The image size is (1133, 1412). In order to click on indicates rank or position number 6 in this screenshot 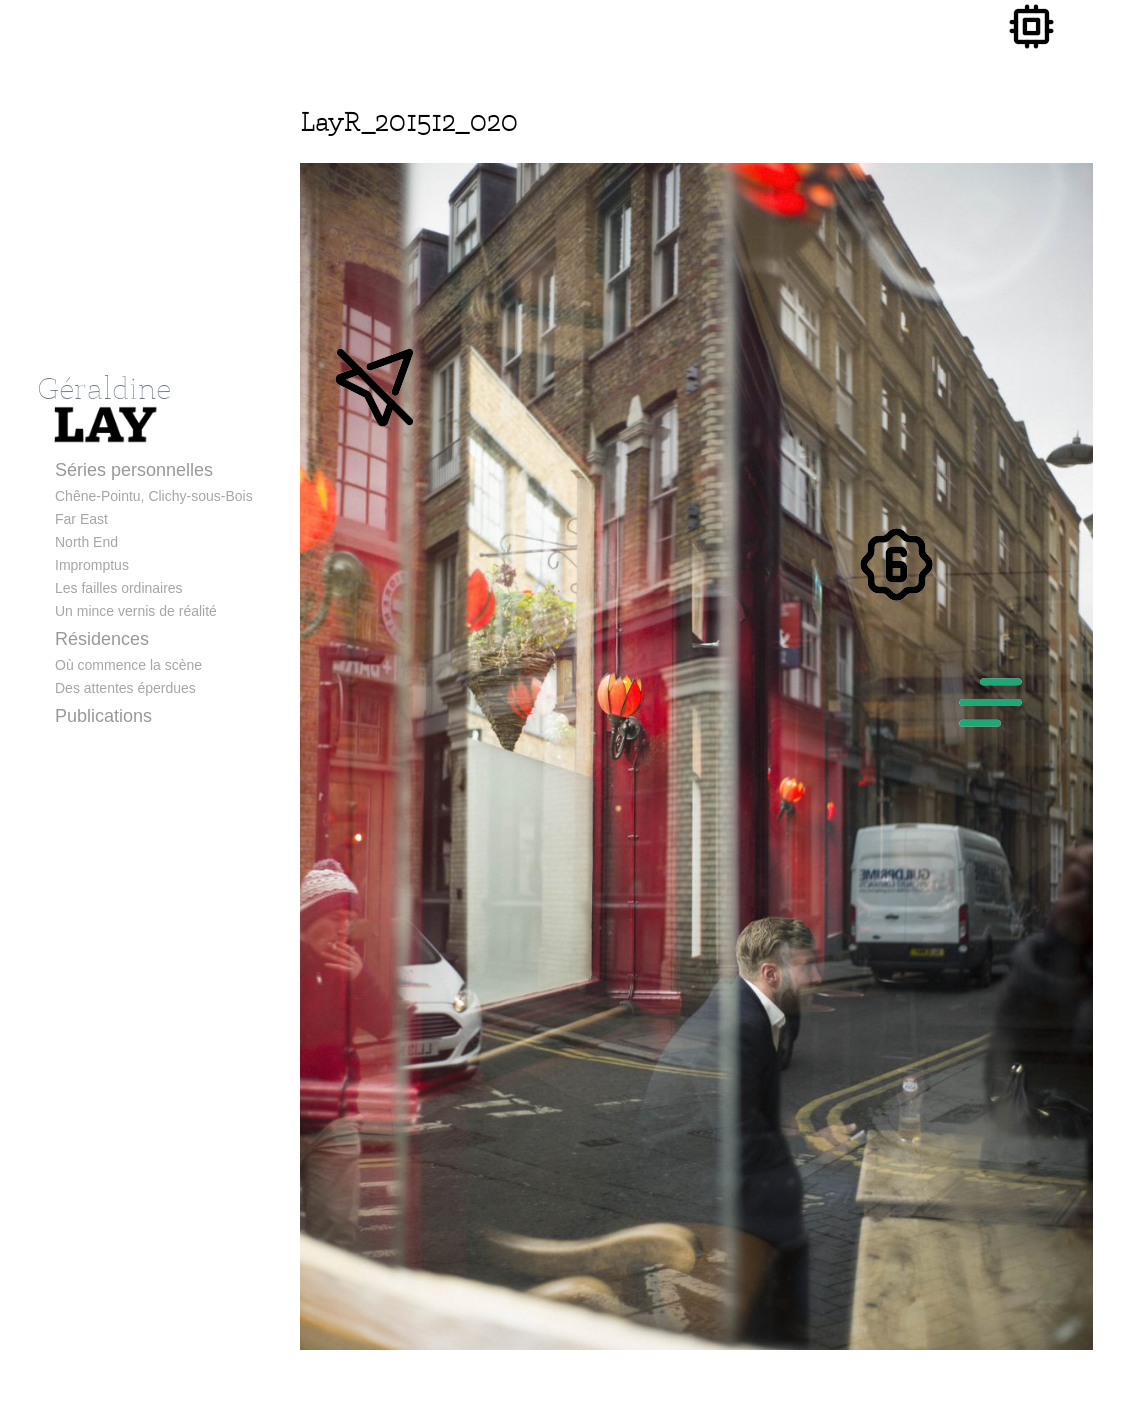, I will do `click(896, 564)`.